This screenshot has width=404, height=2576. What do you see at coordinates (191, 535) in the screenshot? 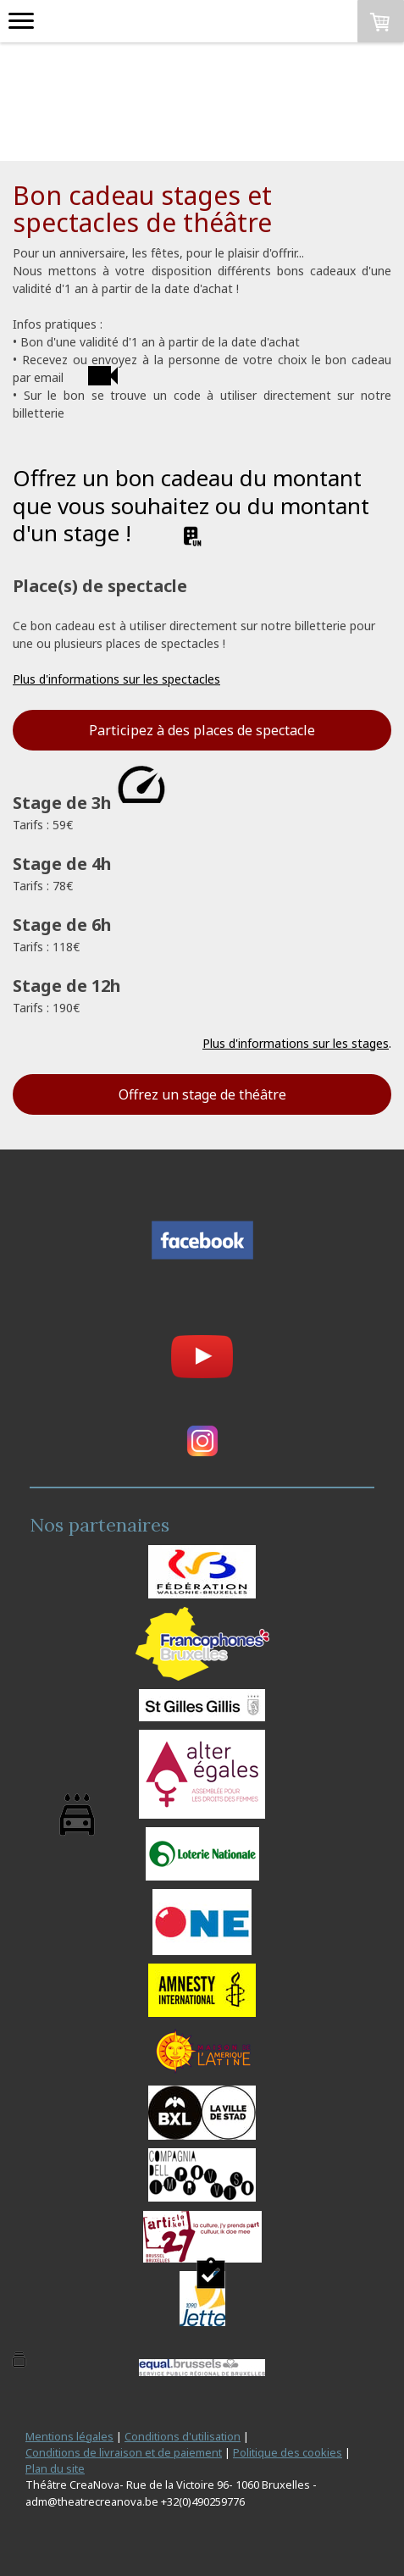
I see `access united nations building or headquarters` at bounding box center [191, 535].